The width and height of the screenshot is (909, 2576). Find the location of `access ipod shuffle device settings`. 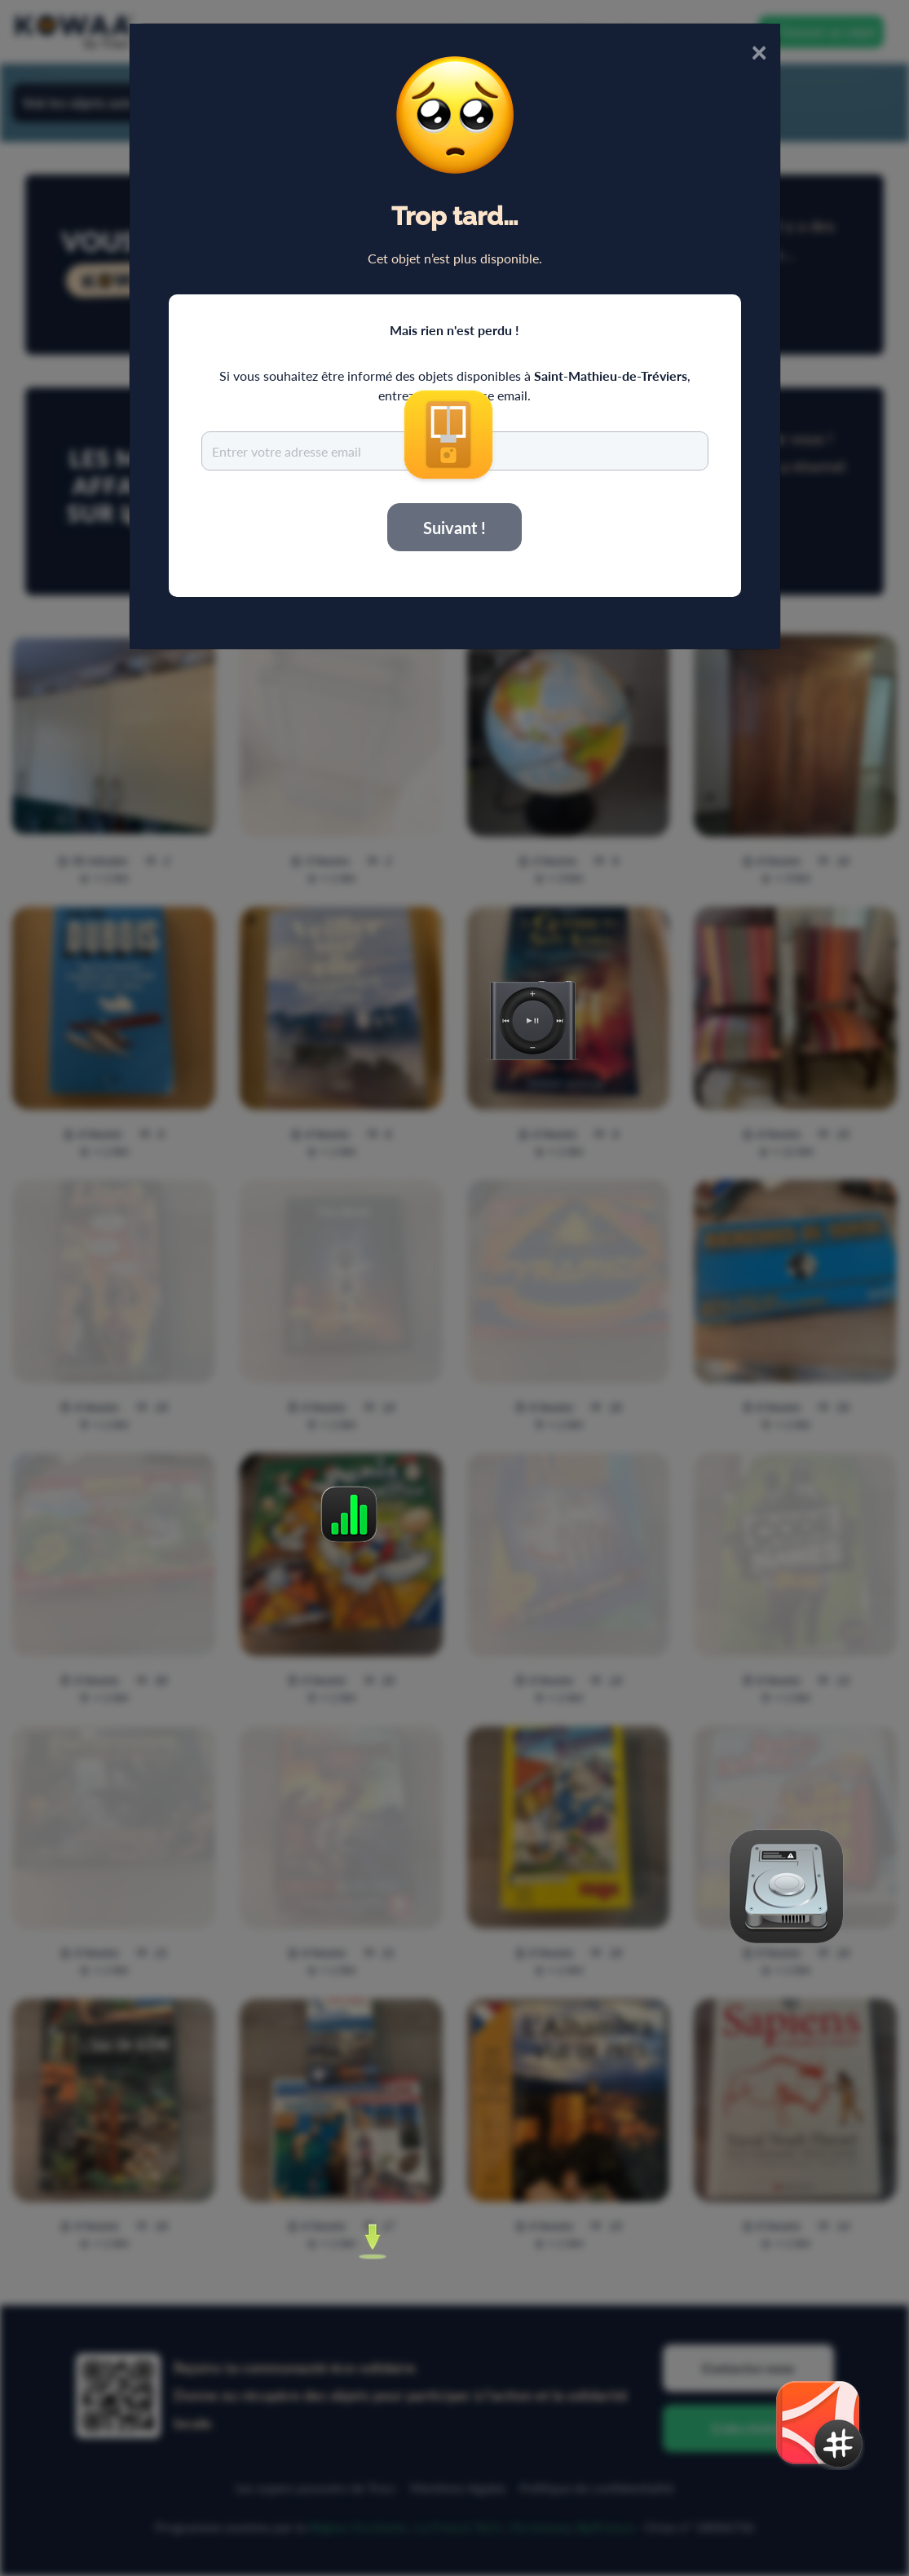

access ipod shuffle device settings is located at coordinates (532, 1020).